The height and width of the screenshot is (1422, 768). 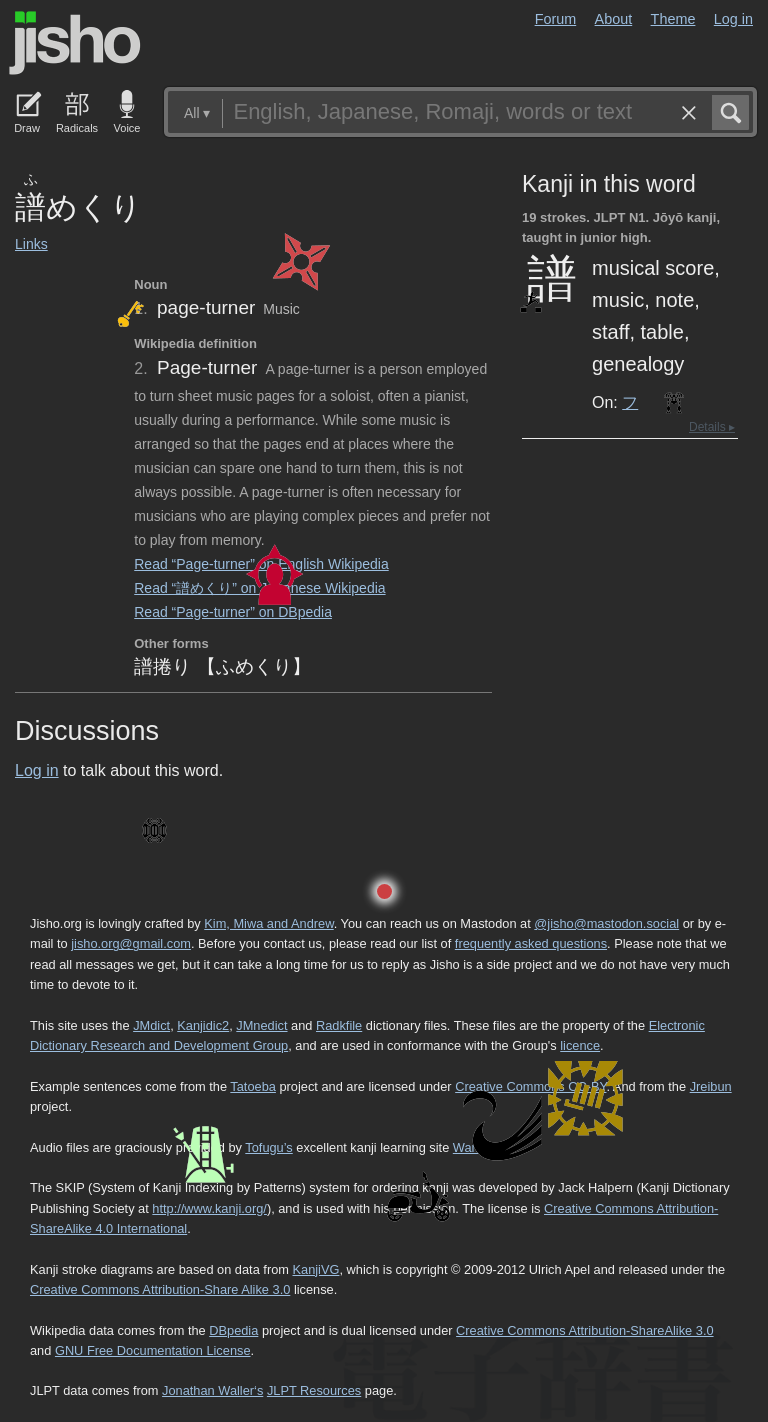 I want to click on select missile mech unit in game, so click(x=674, y=403).